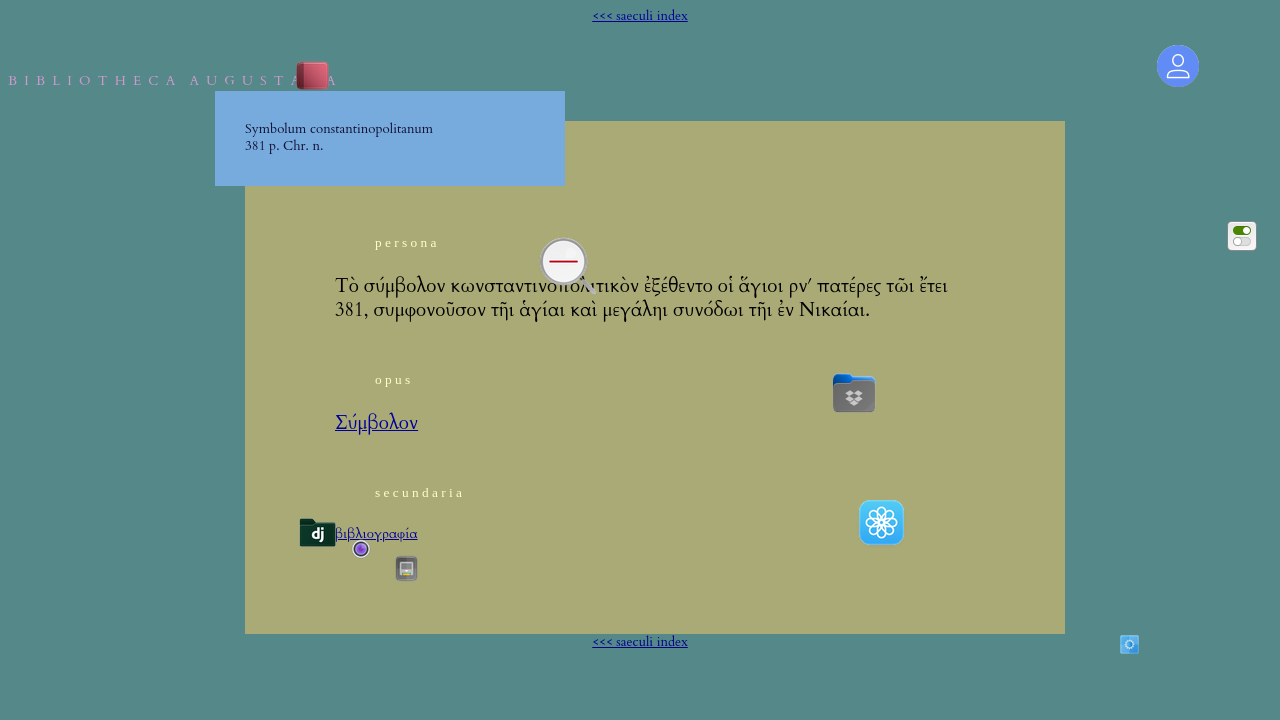 Image resolution: width=1280 pixels, height=720 pixels. What do you see at coordinates (406, 568) in the screenshot?
I see `sega master system ROM file` at bounding box center [406, 568].